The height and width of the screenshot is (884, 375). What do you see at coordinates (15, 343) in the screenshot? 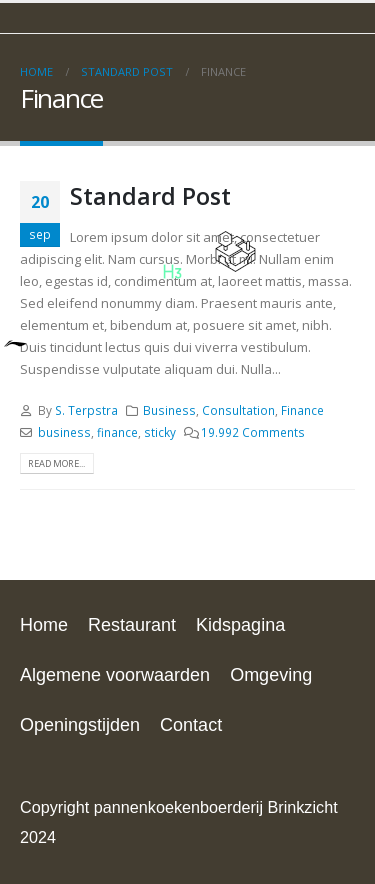
I see `li-ning brand logo` at bounding box center [15, 343].